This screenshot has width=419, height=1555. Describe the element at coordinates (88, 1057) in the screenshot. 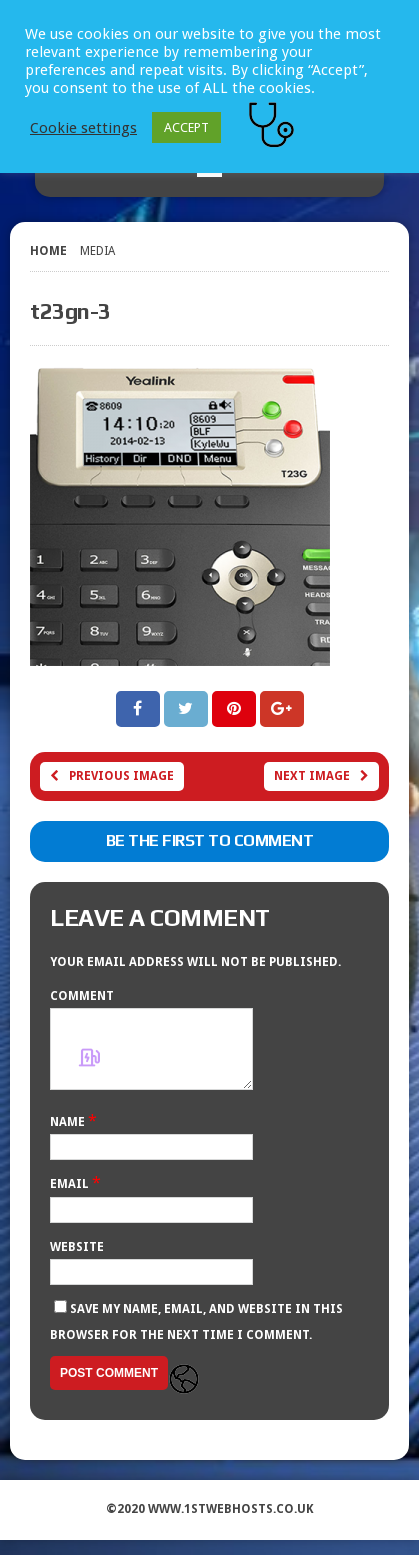

I see `find nearby EV charging stations` at that location.